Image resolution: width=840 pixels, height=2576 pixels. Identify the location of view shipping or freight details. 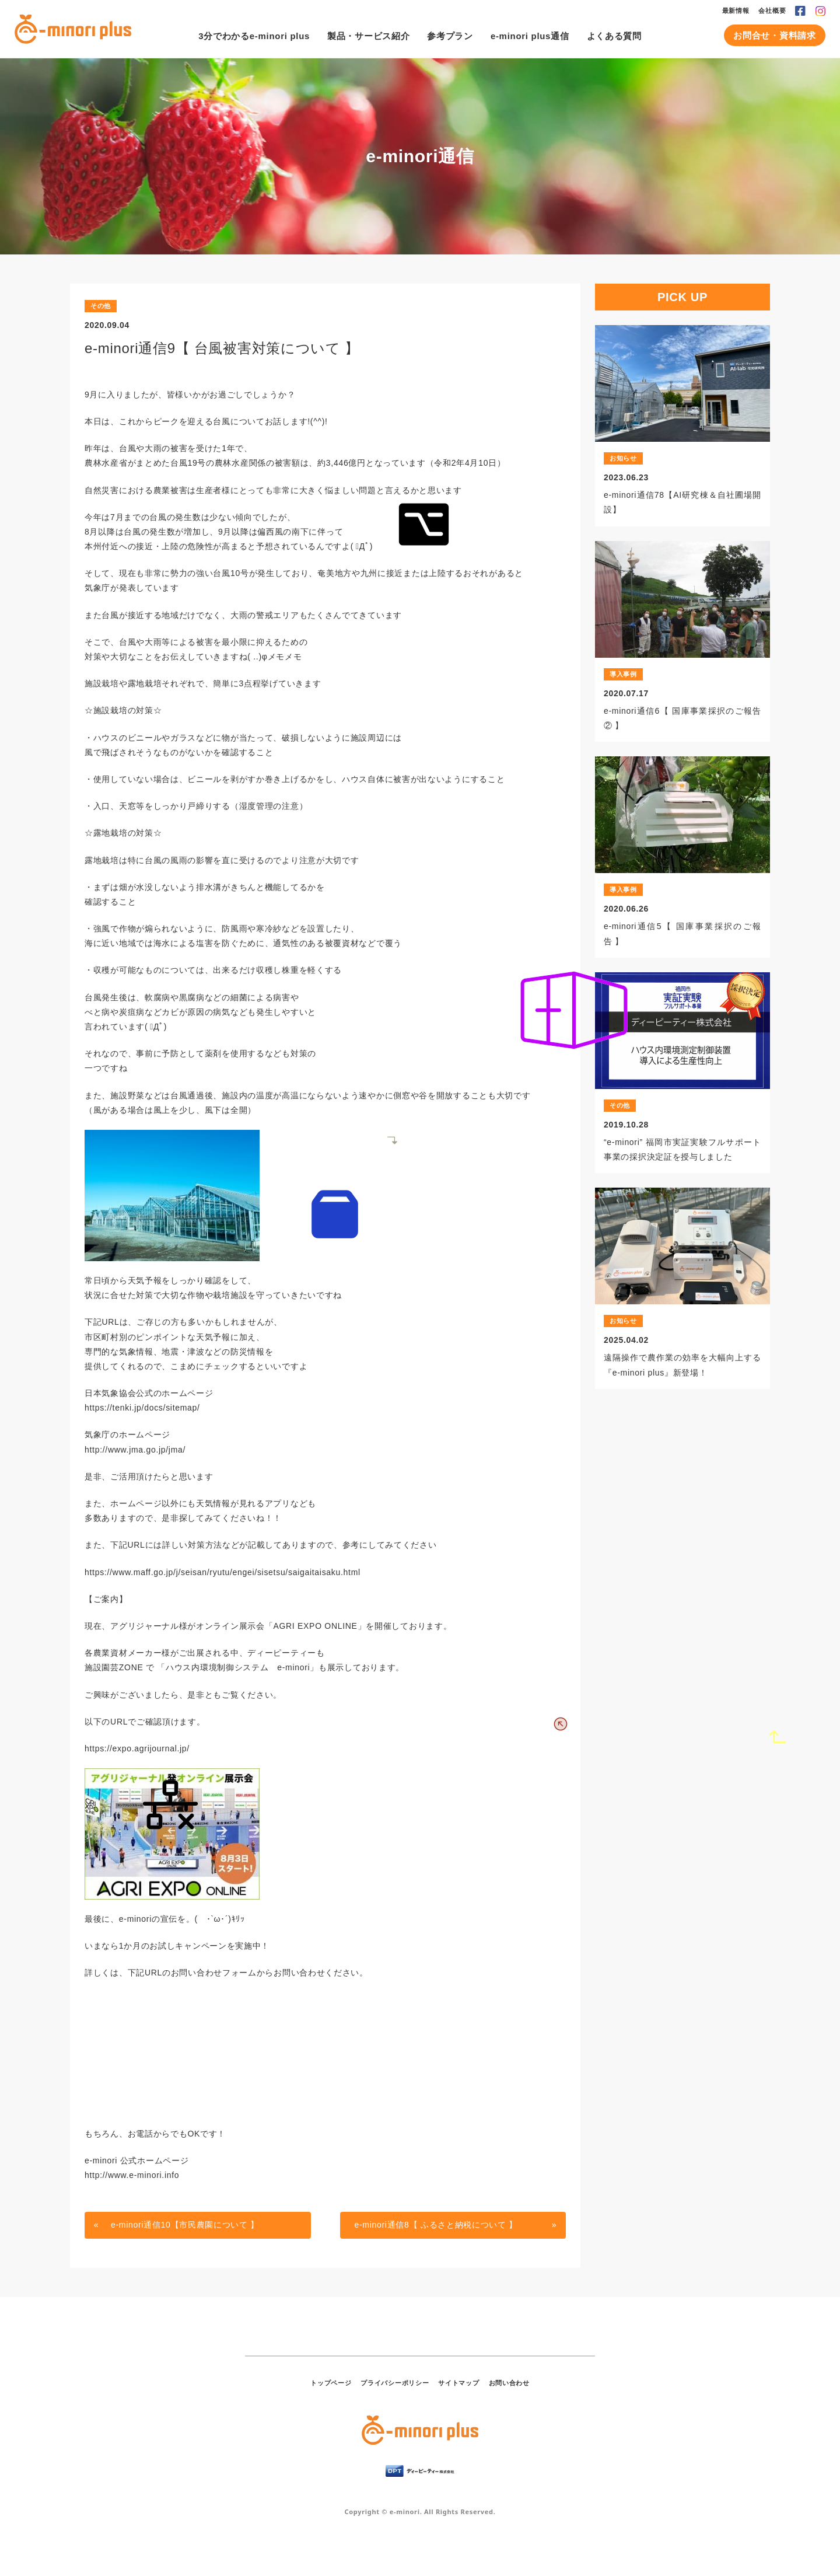
(574, 1010).